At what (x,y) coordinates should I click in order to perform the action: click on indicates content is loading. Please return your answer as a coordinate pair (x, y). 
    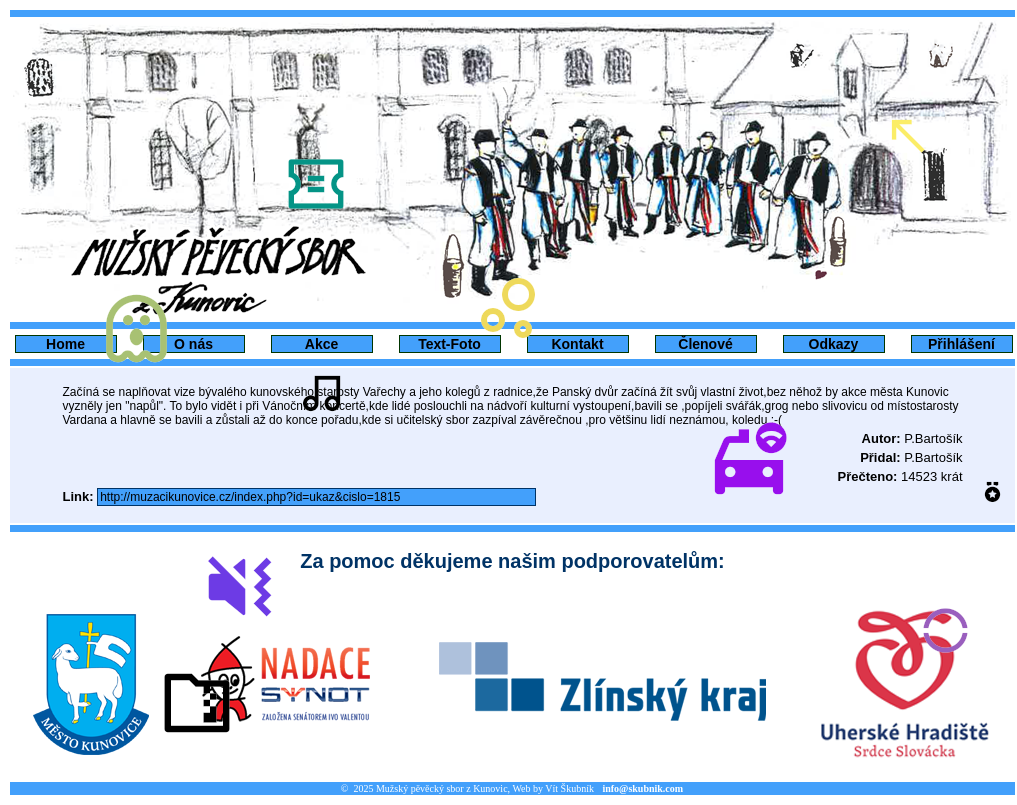
    Looking at the image, I should click on (945, 630).